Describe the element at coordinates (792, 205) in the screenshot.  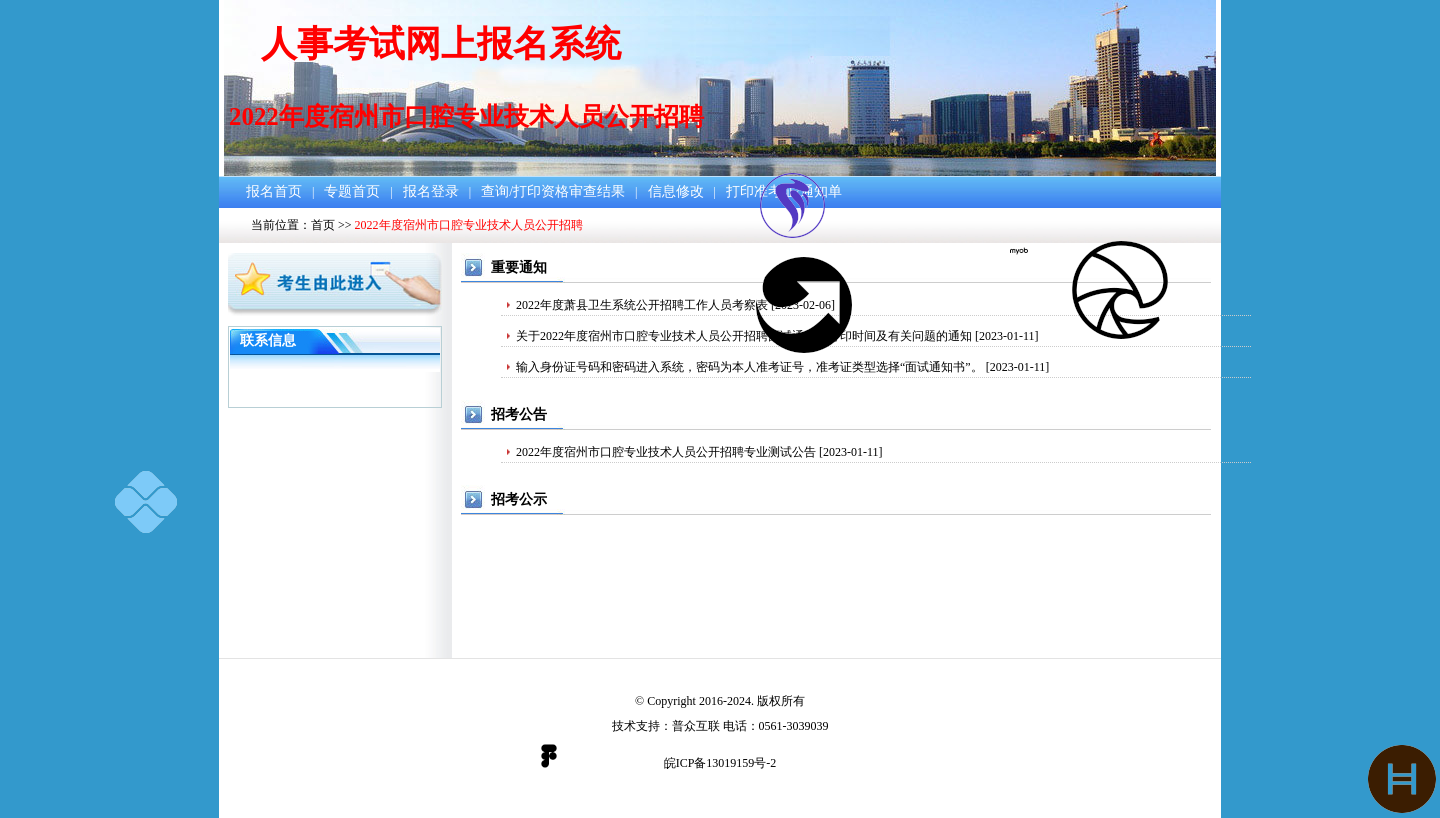
I see `open CapRover dashboard` at that location.